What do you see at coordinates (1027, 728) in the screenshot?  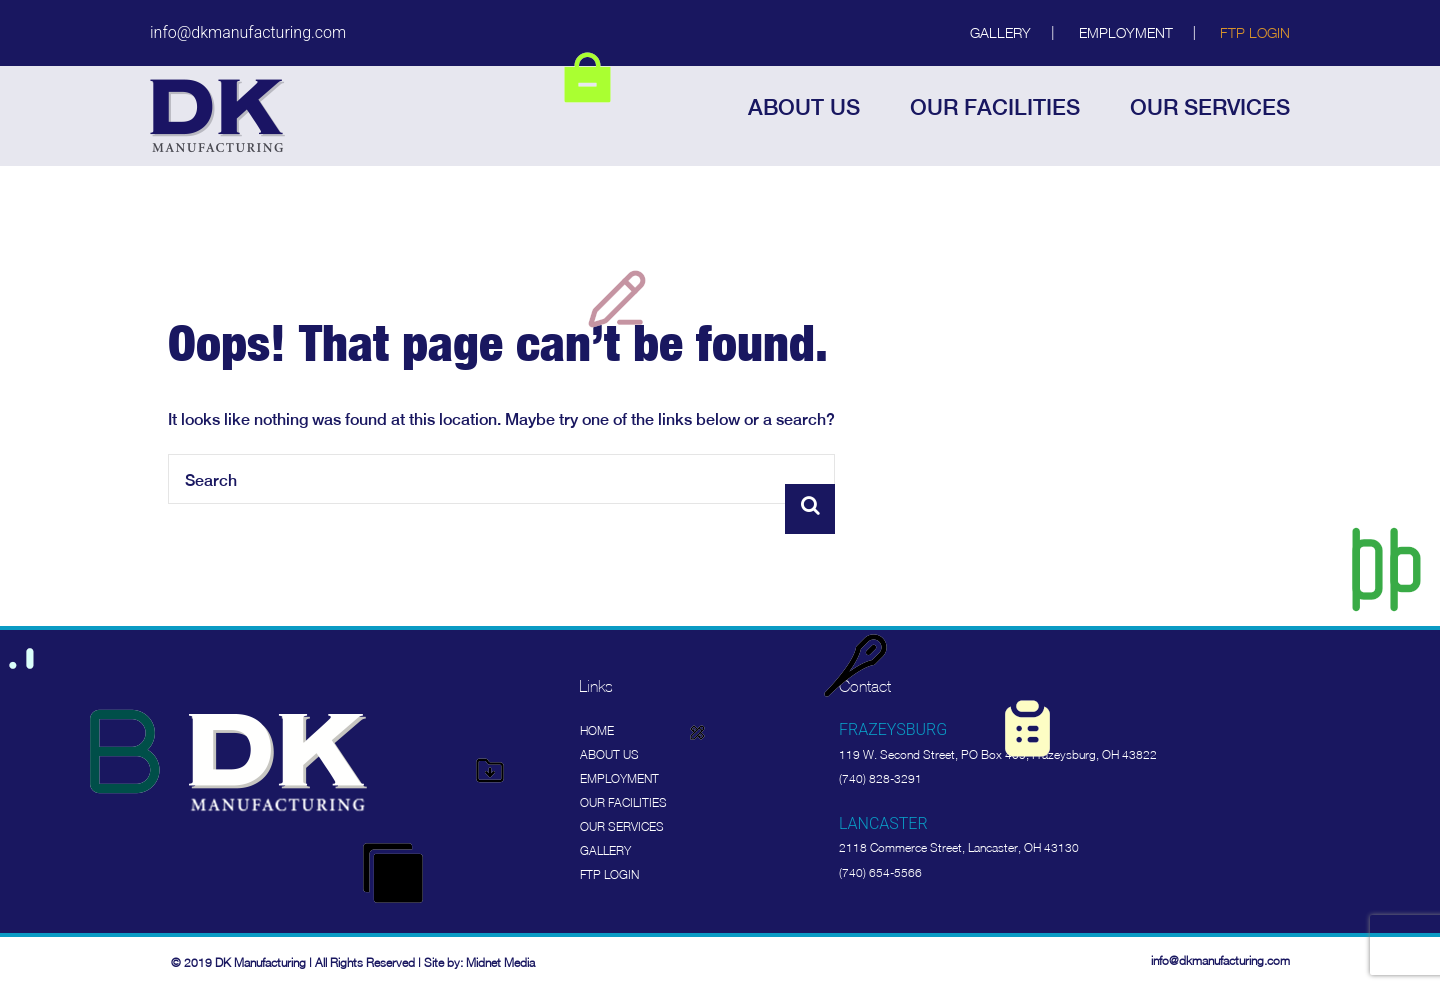 I see `view task list or checklist` at bounding box center [1027, 728].